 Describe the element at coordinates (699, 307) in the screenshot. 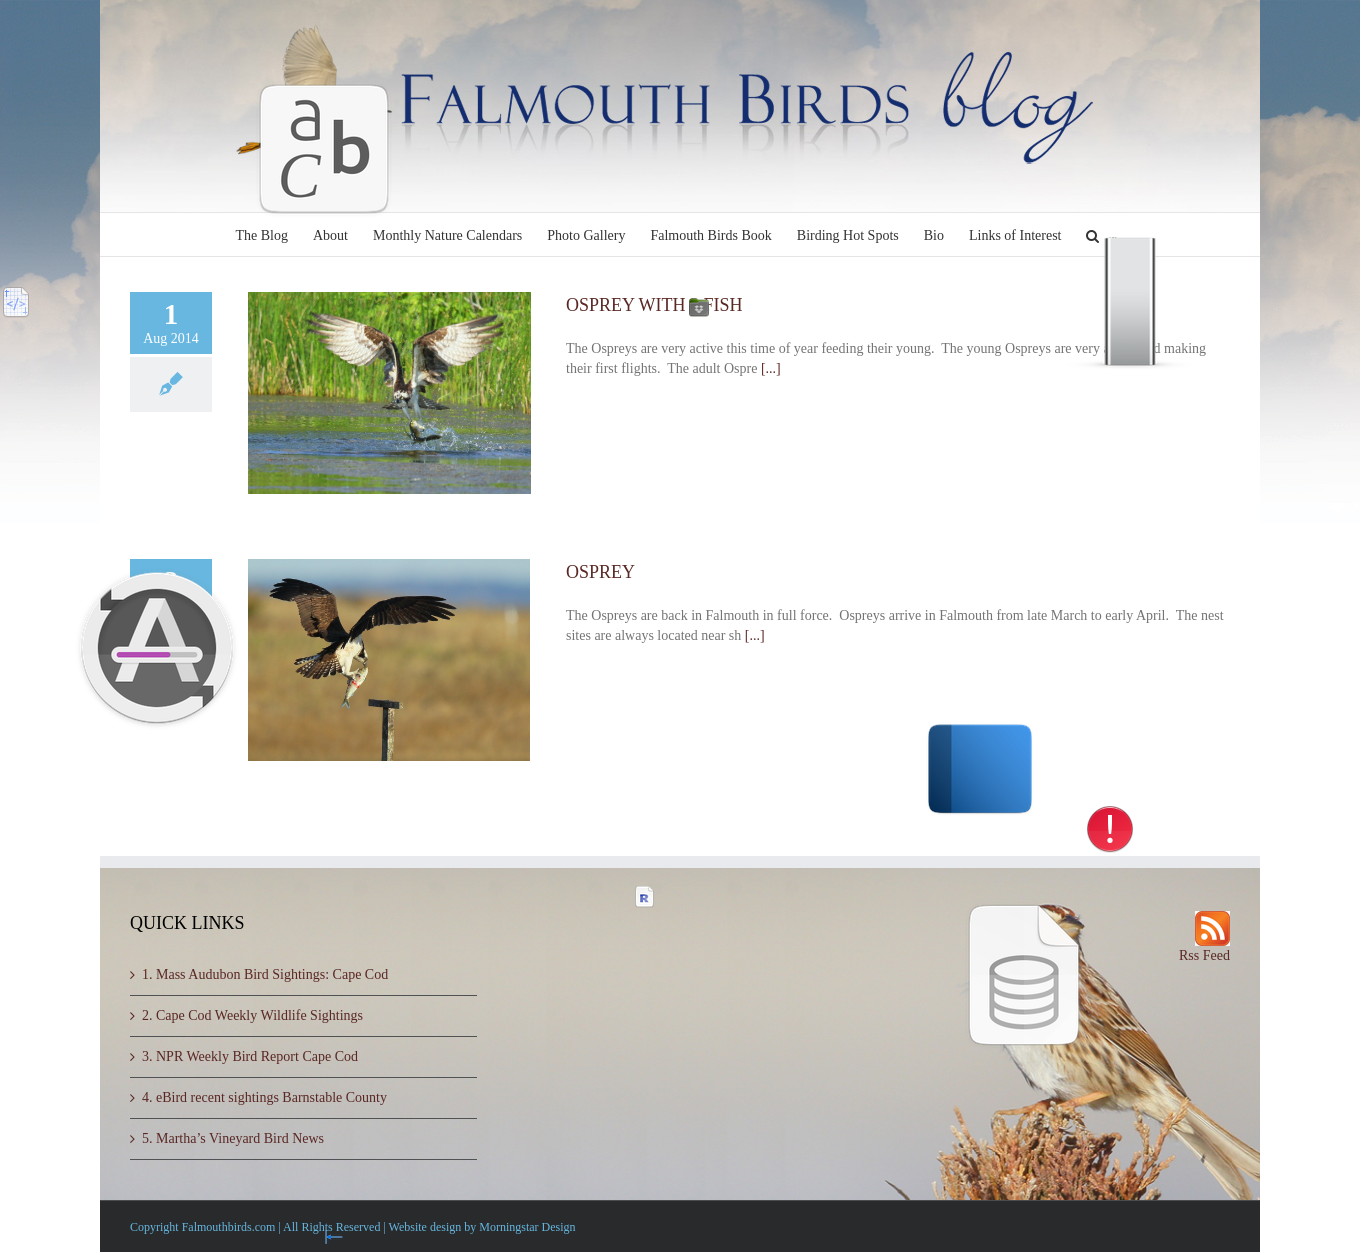

I see `open your Dropbox folder` at that location.